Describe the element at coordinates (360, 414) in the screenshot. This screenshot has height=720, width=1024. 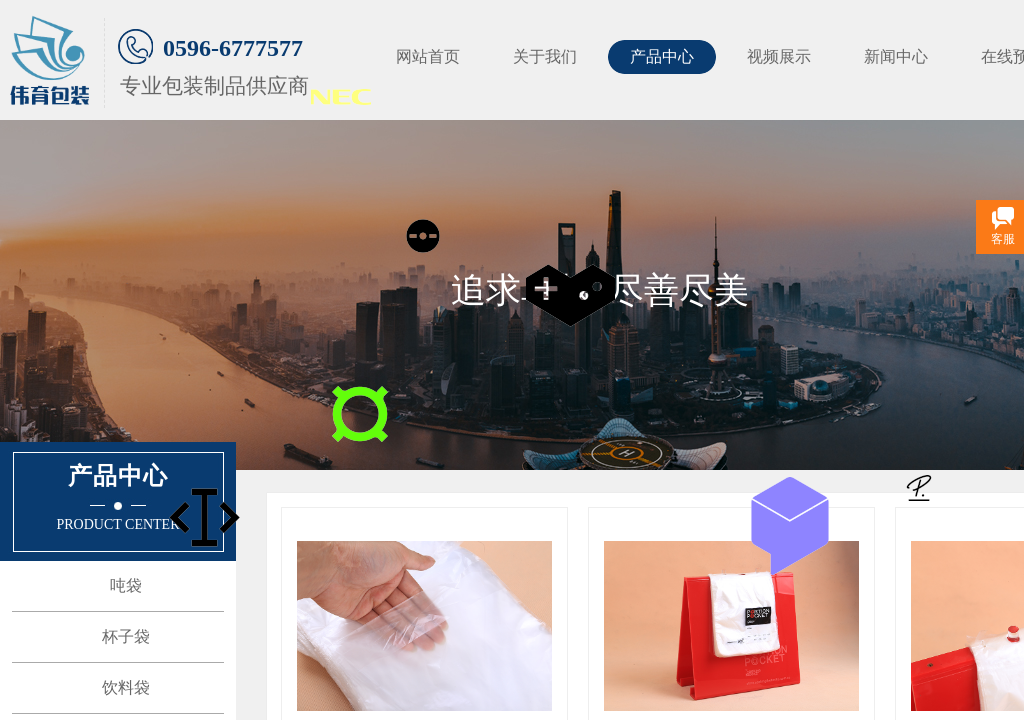
I see `open the Bastyon app` at that location.